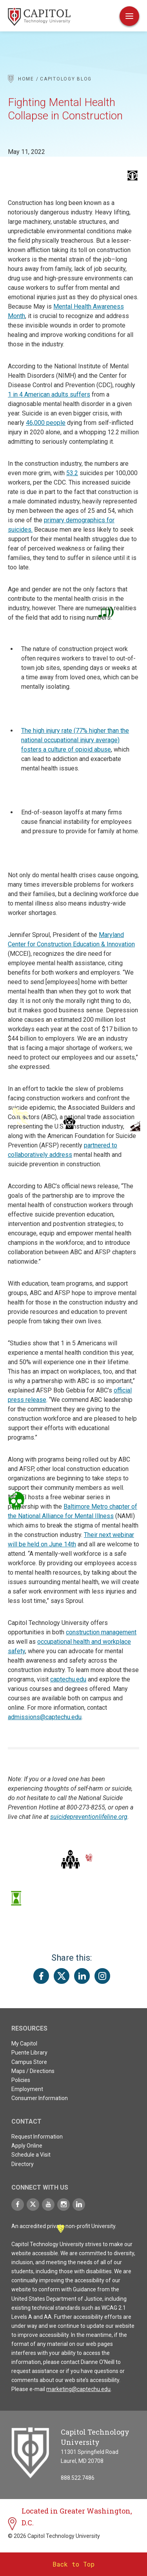  What do you see at coordinates (132, 176) in the screenshot?
I see `select player avatar or character` at bounding box center [132, 176].